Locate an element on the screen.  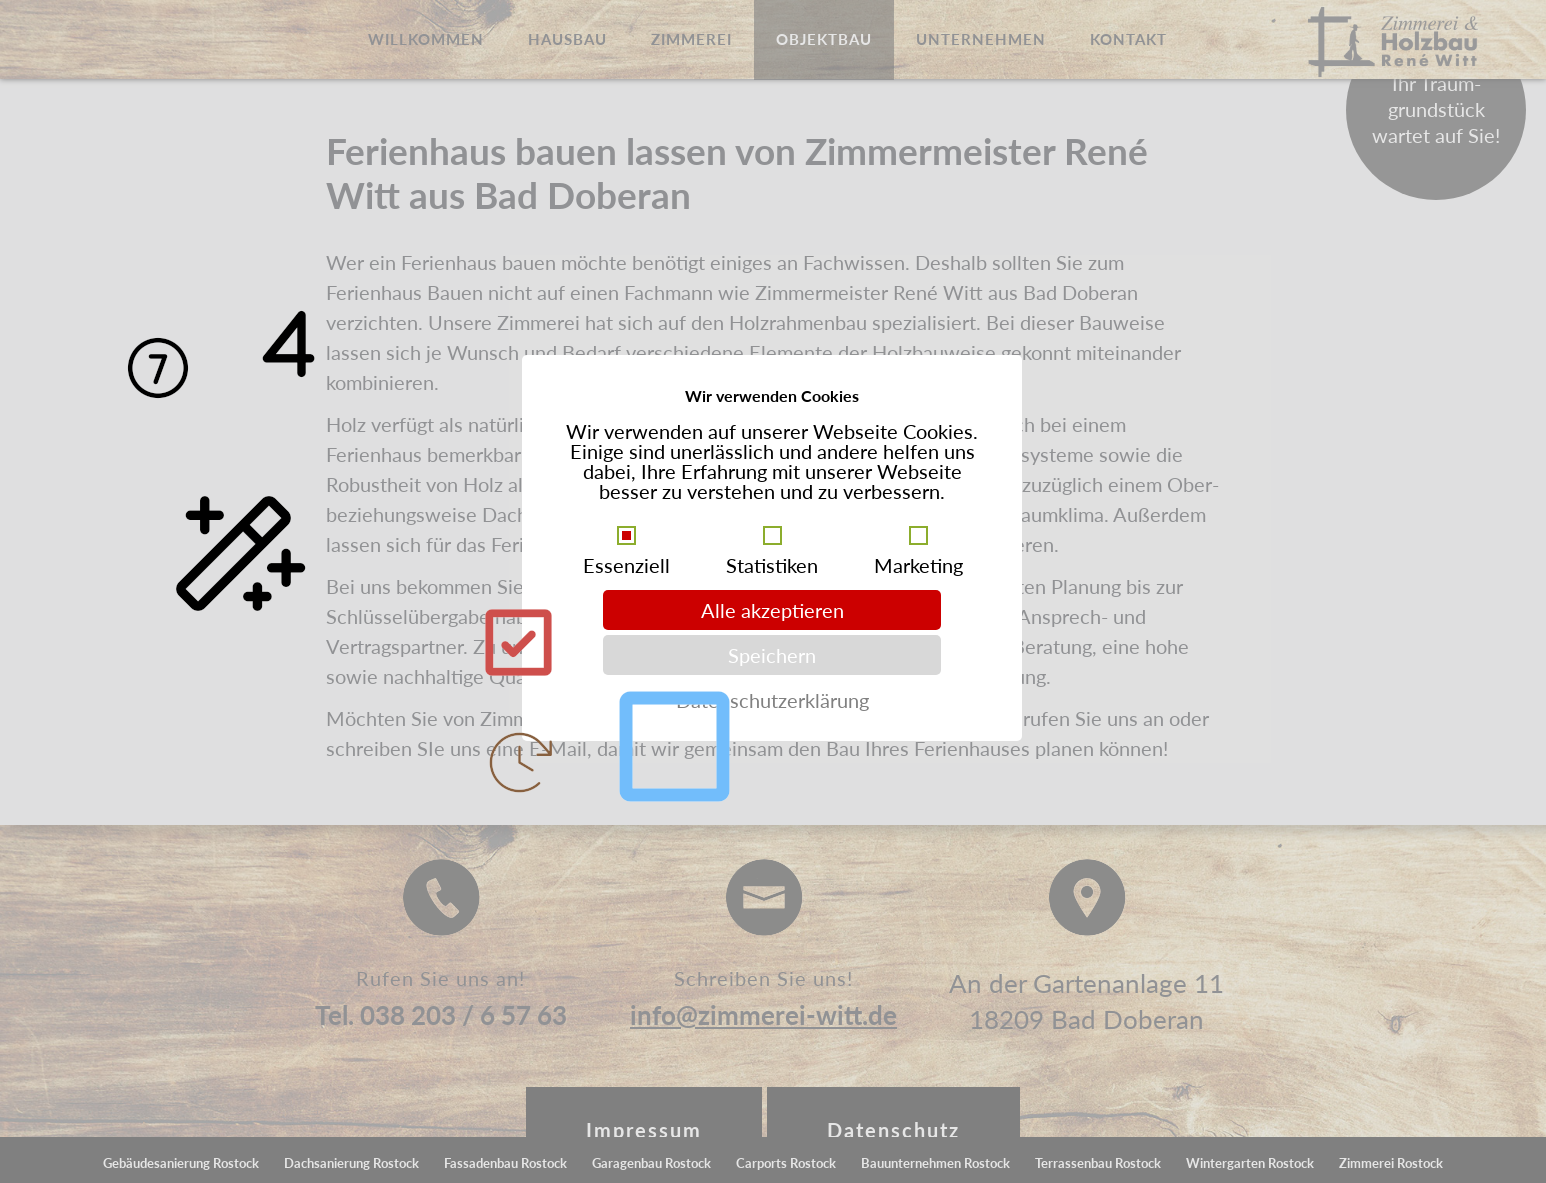
stop media playback is located at coordinates (674, 746).